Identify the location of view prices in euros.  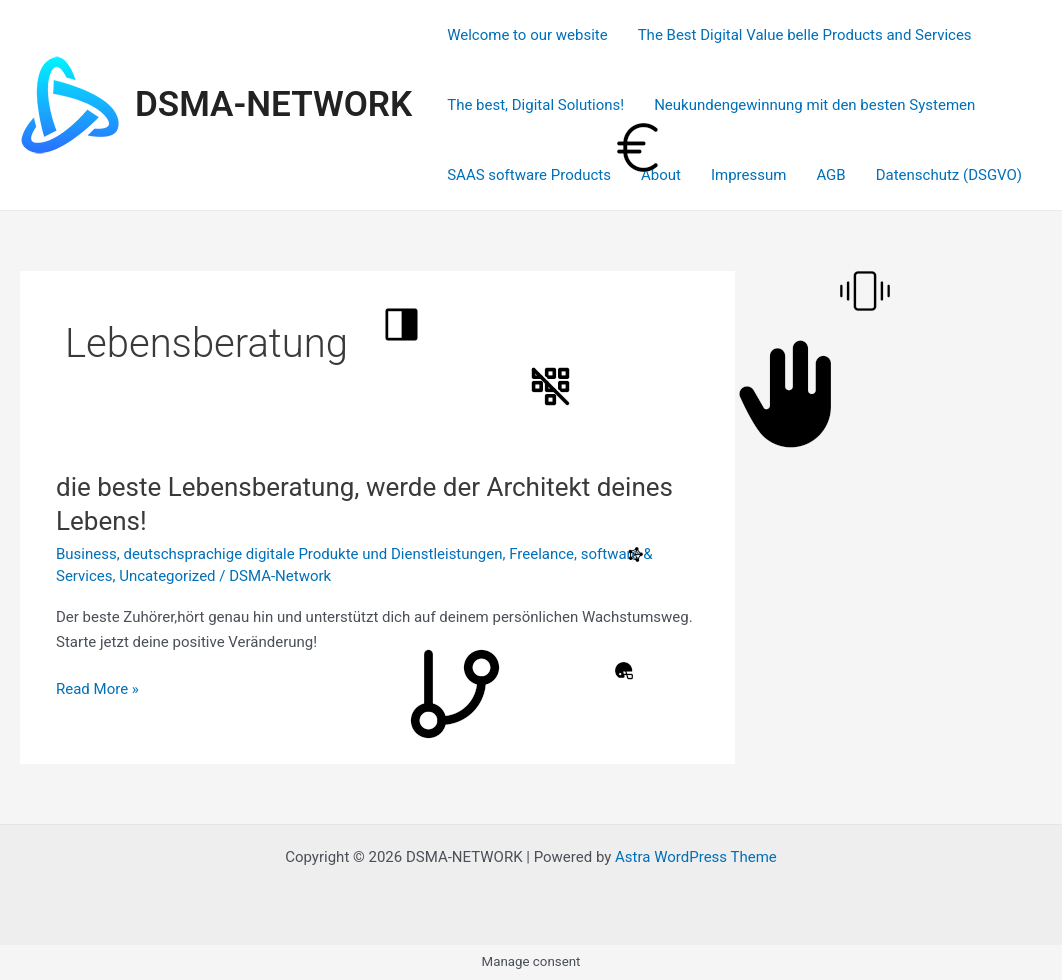
(641, 147).